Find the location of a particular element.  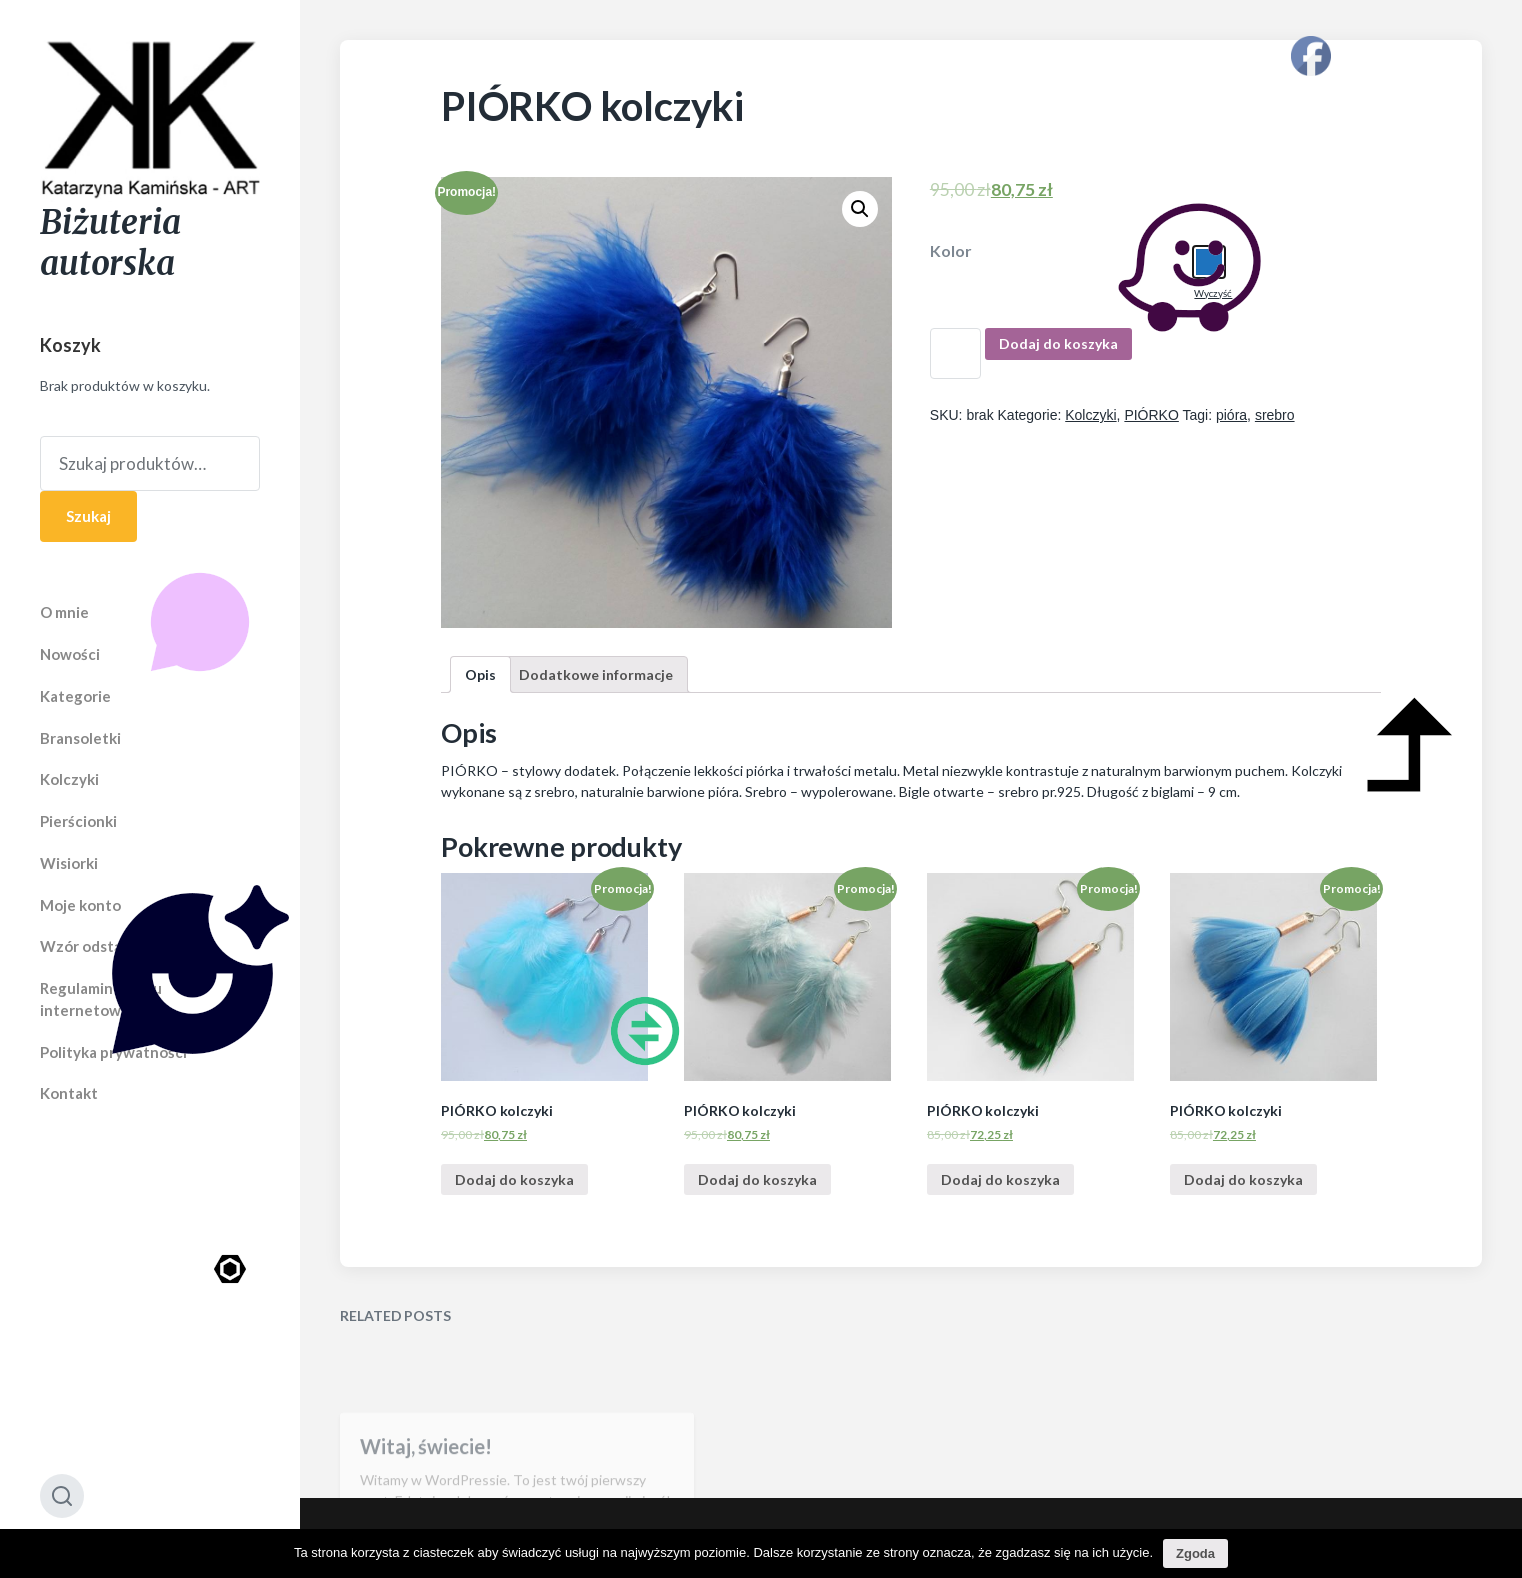

chat with ai assistant is located at coordinates (192, 973).